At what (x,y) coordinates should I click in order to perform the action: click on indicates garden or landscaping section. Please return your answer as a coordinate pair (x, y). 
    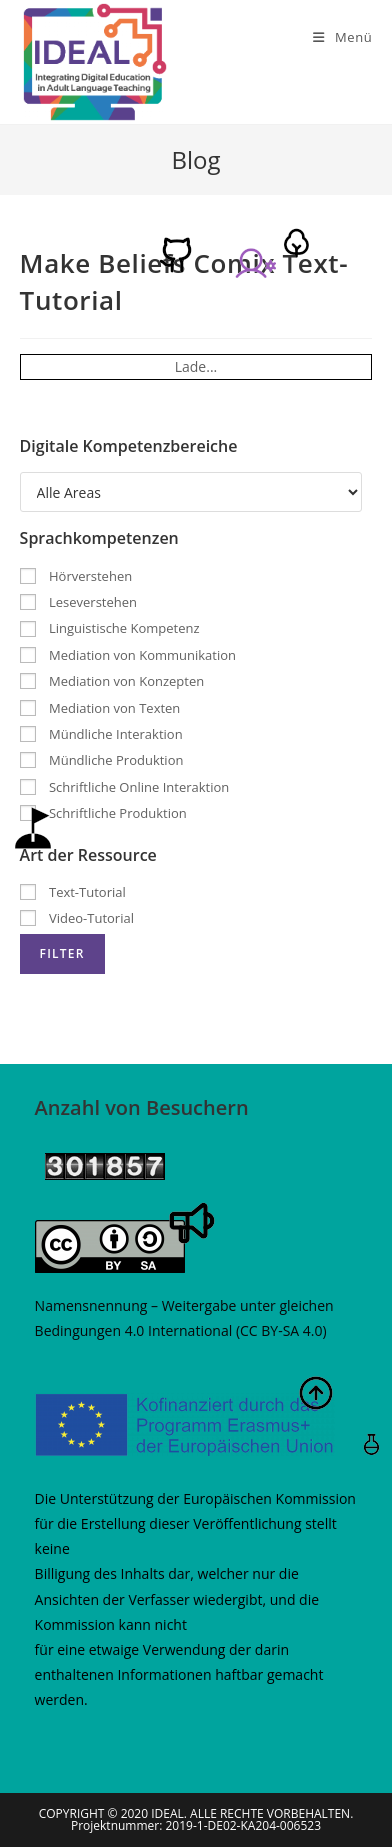
    Looking at the image, I should click on (296, 242).